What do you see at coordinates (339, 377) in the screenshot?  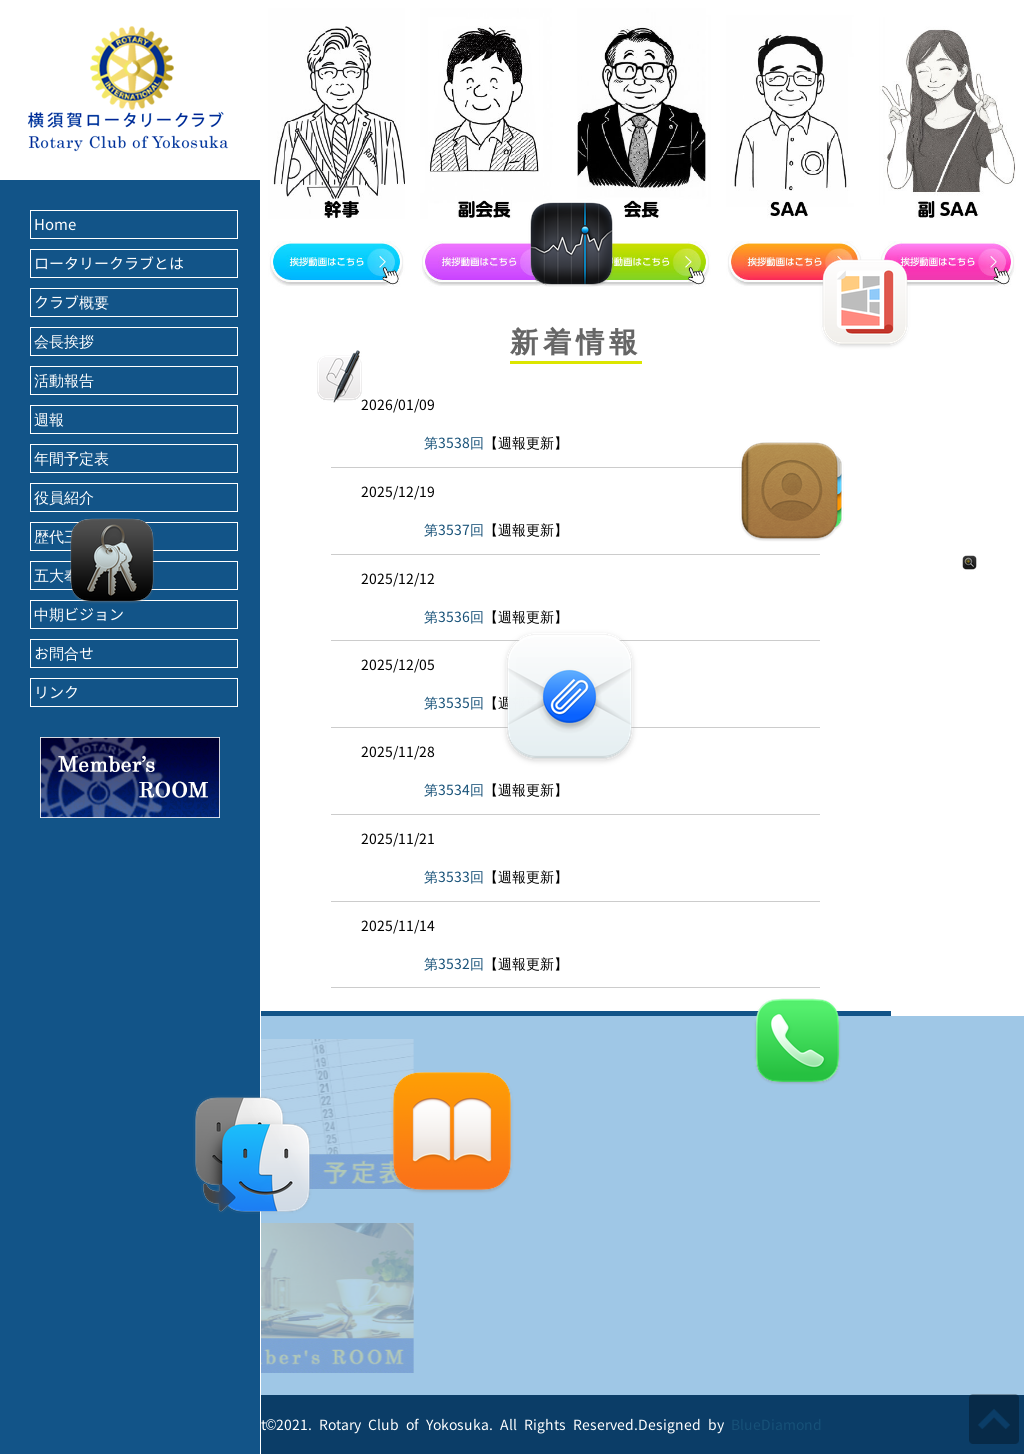 I see `open script editor to write or edit applescript code` at bounding box center [339, 377].